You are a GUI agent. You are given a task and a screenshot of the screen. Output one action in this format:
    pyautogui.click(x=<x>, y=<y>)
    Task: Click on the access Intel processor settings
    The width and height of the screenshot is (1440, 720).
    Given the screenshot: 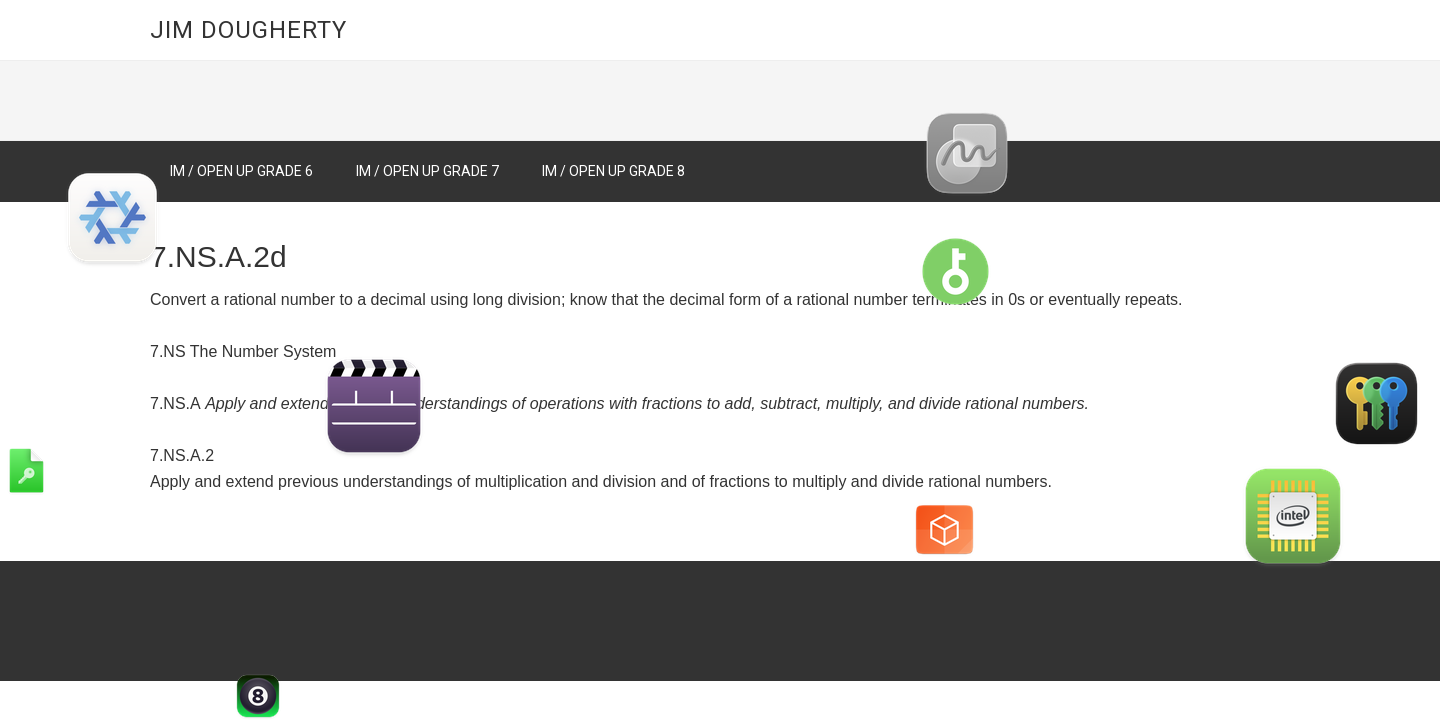 What is the action you would take?
    pyautogui.click(x=1293, y=516)
    